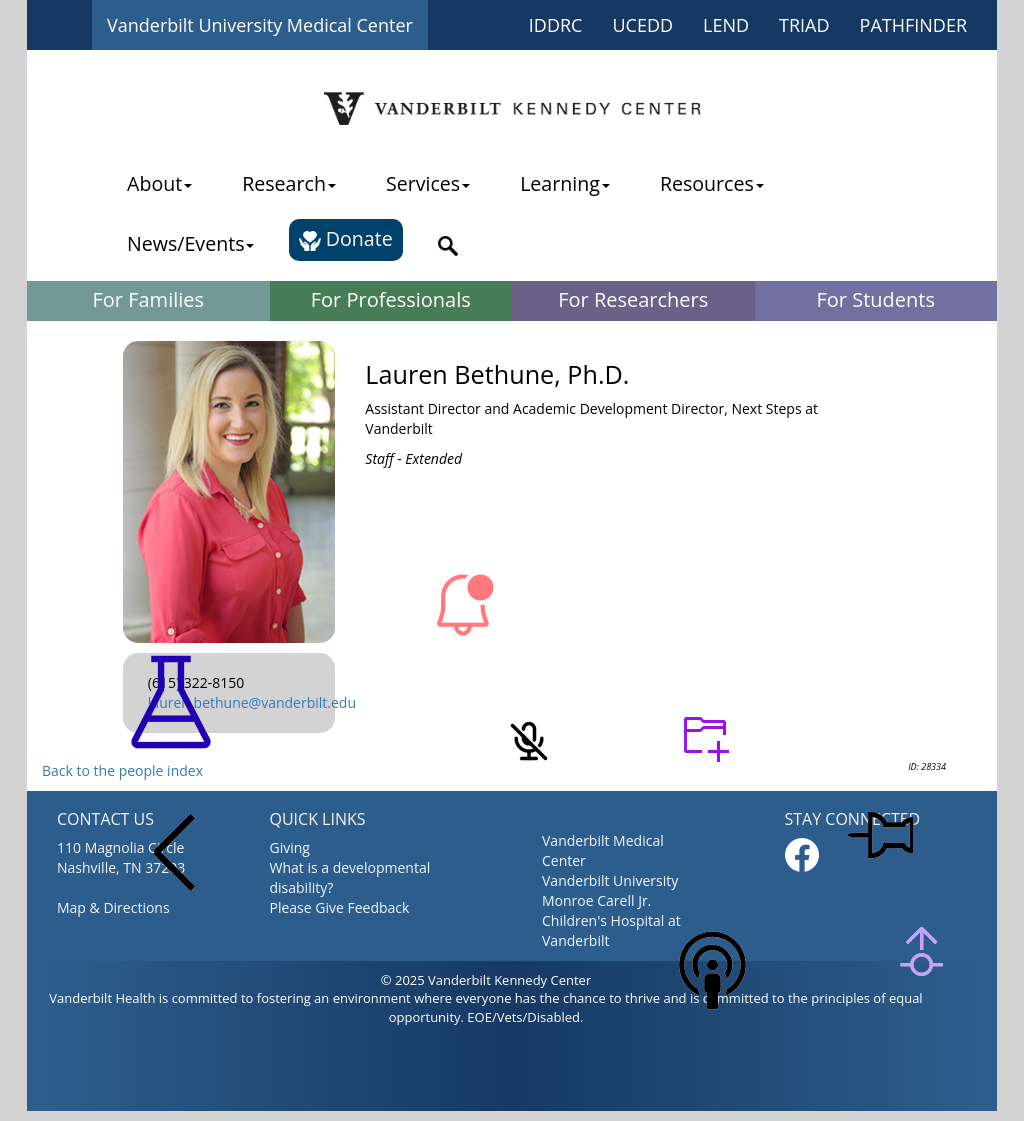 This screenshot has width=1024, height=1121. What do you see at coordinates (529, 742) in the screenshot?
I see `mute your microphone` at bounding box center [529, 742].